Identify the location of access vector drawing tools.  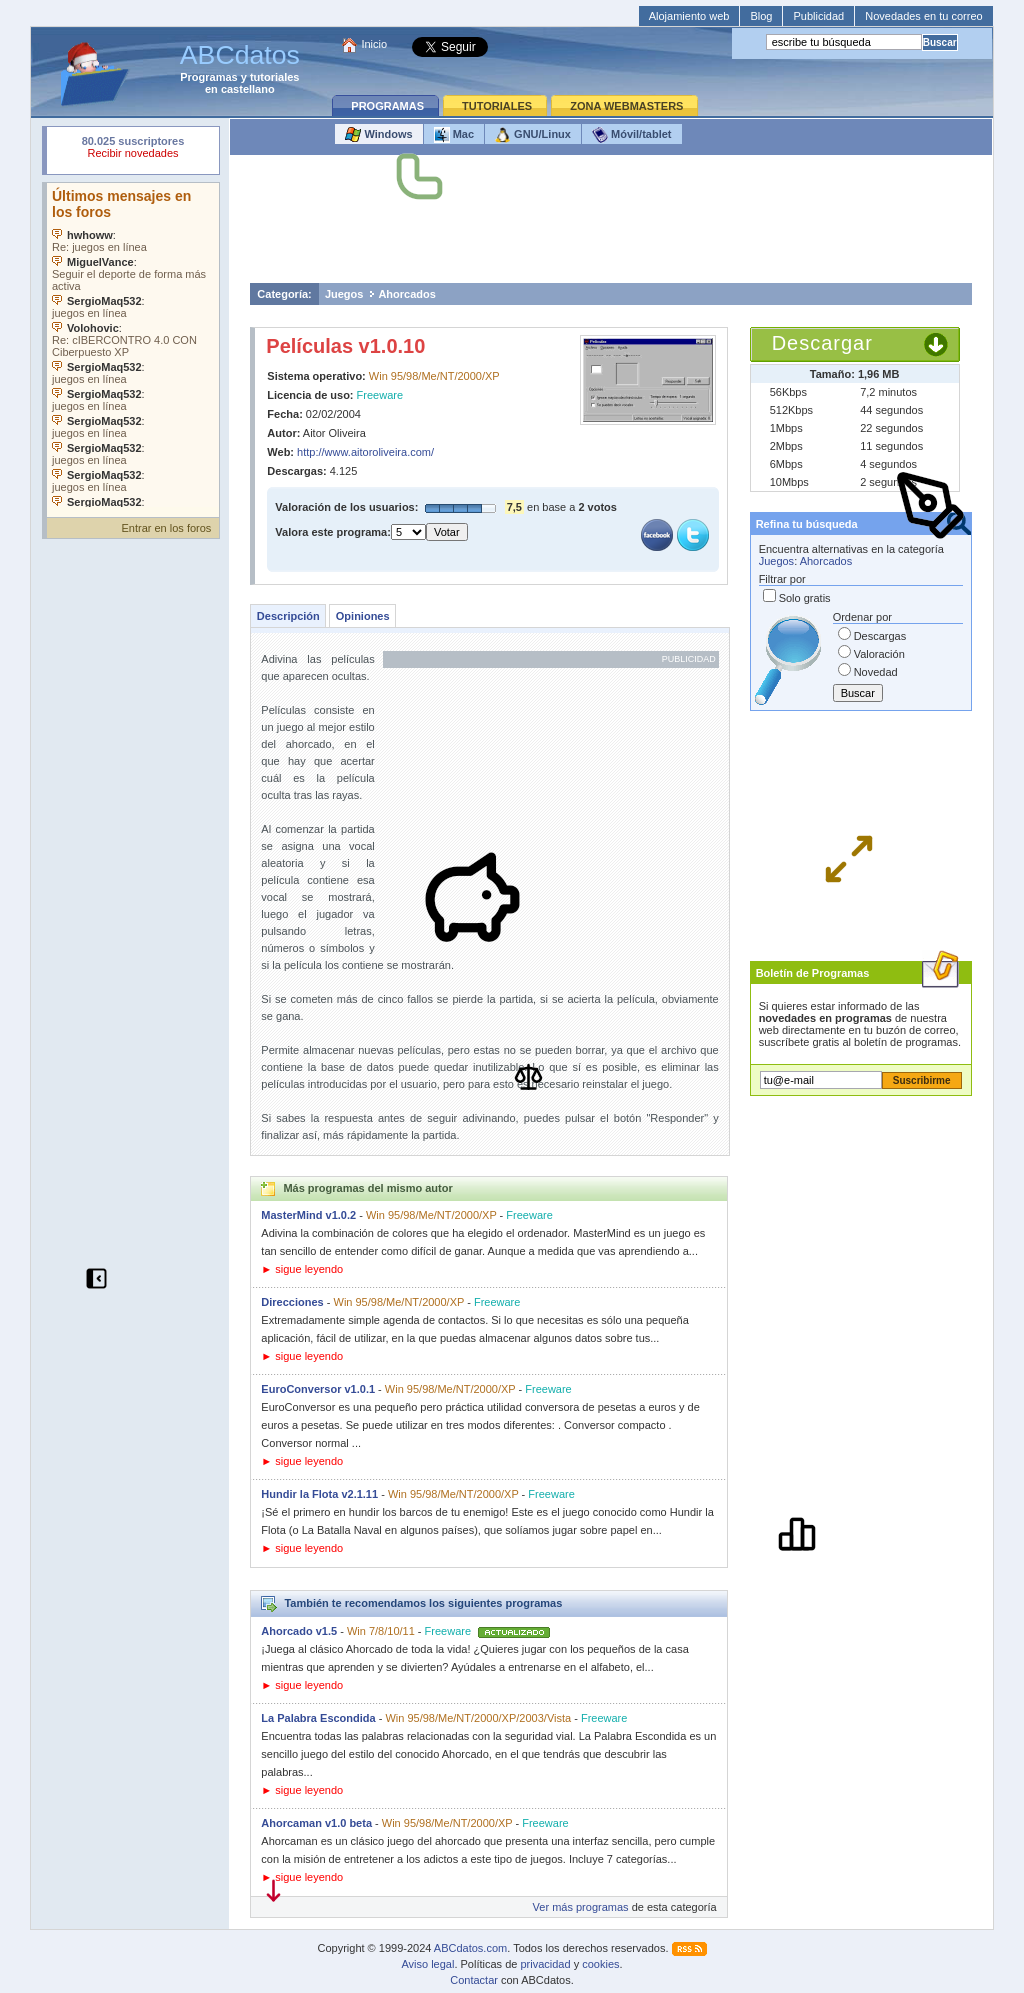
(931, 506).